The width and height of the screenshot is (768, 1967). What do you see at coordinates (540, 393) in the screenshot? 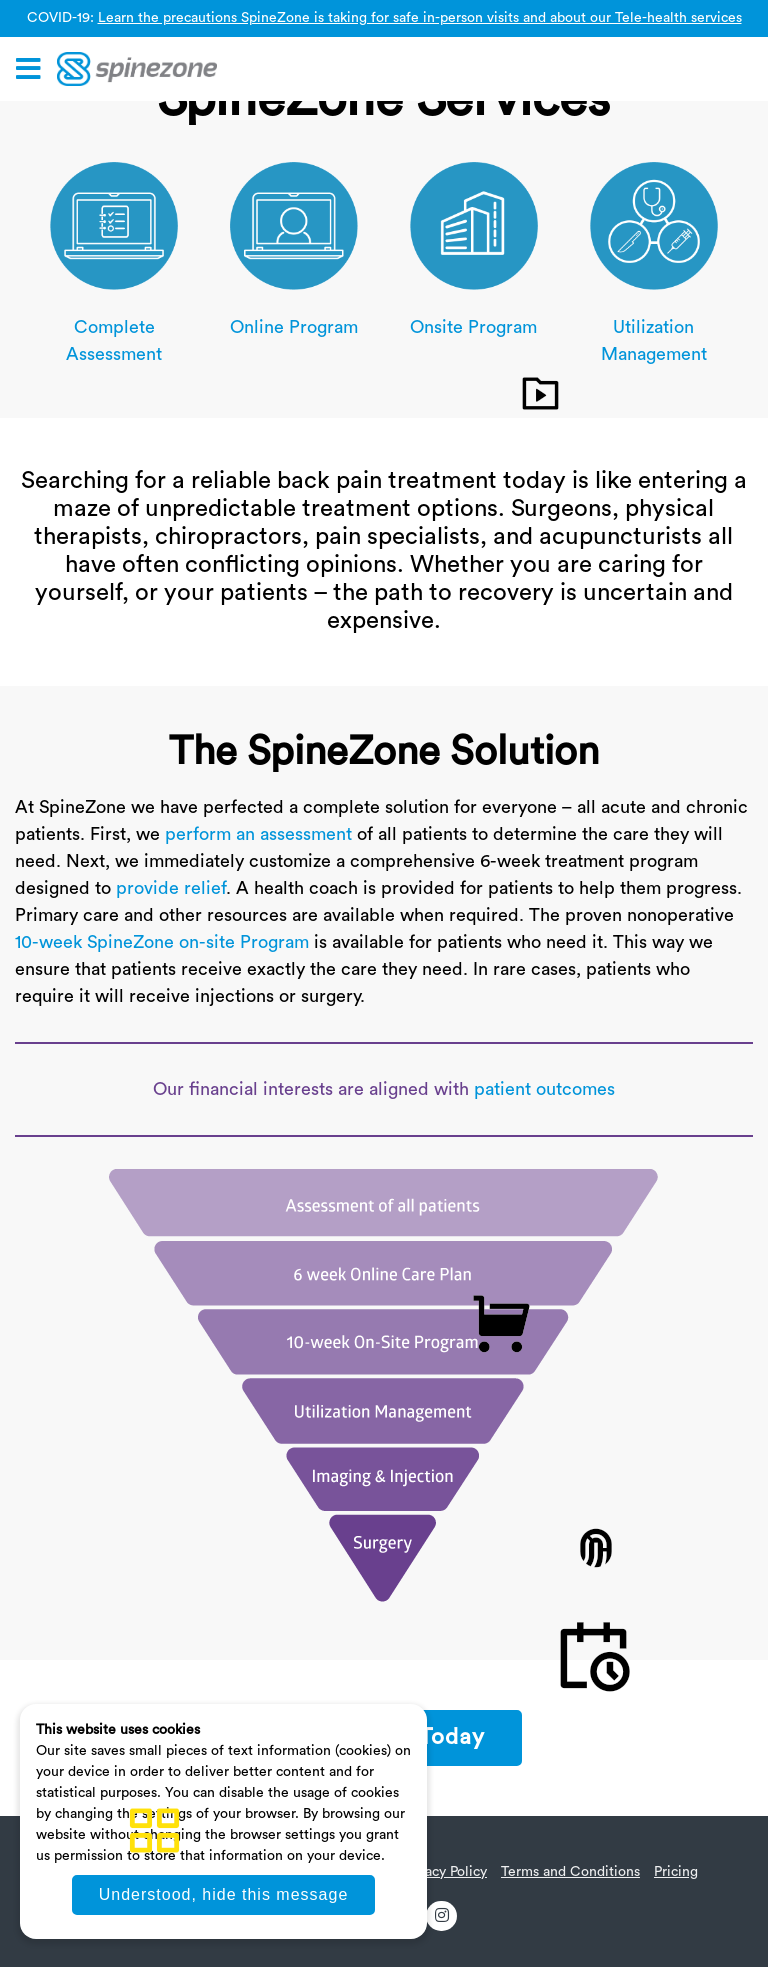
I see `open video files folder` at bounding box center [540, 393].